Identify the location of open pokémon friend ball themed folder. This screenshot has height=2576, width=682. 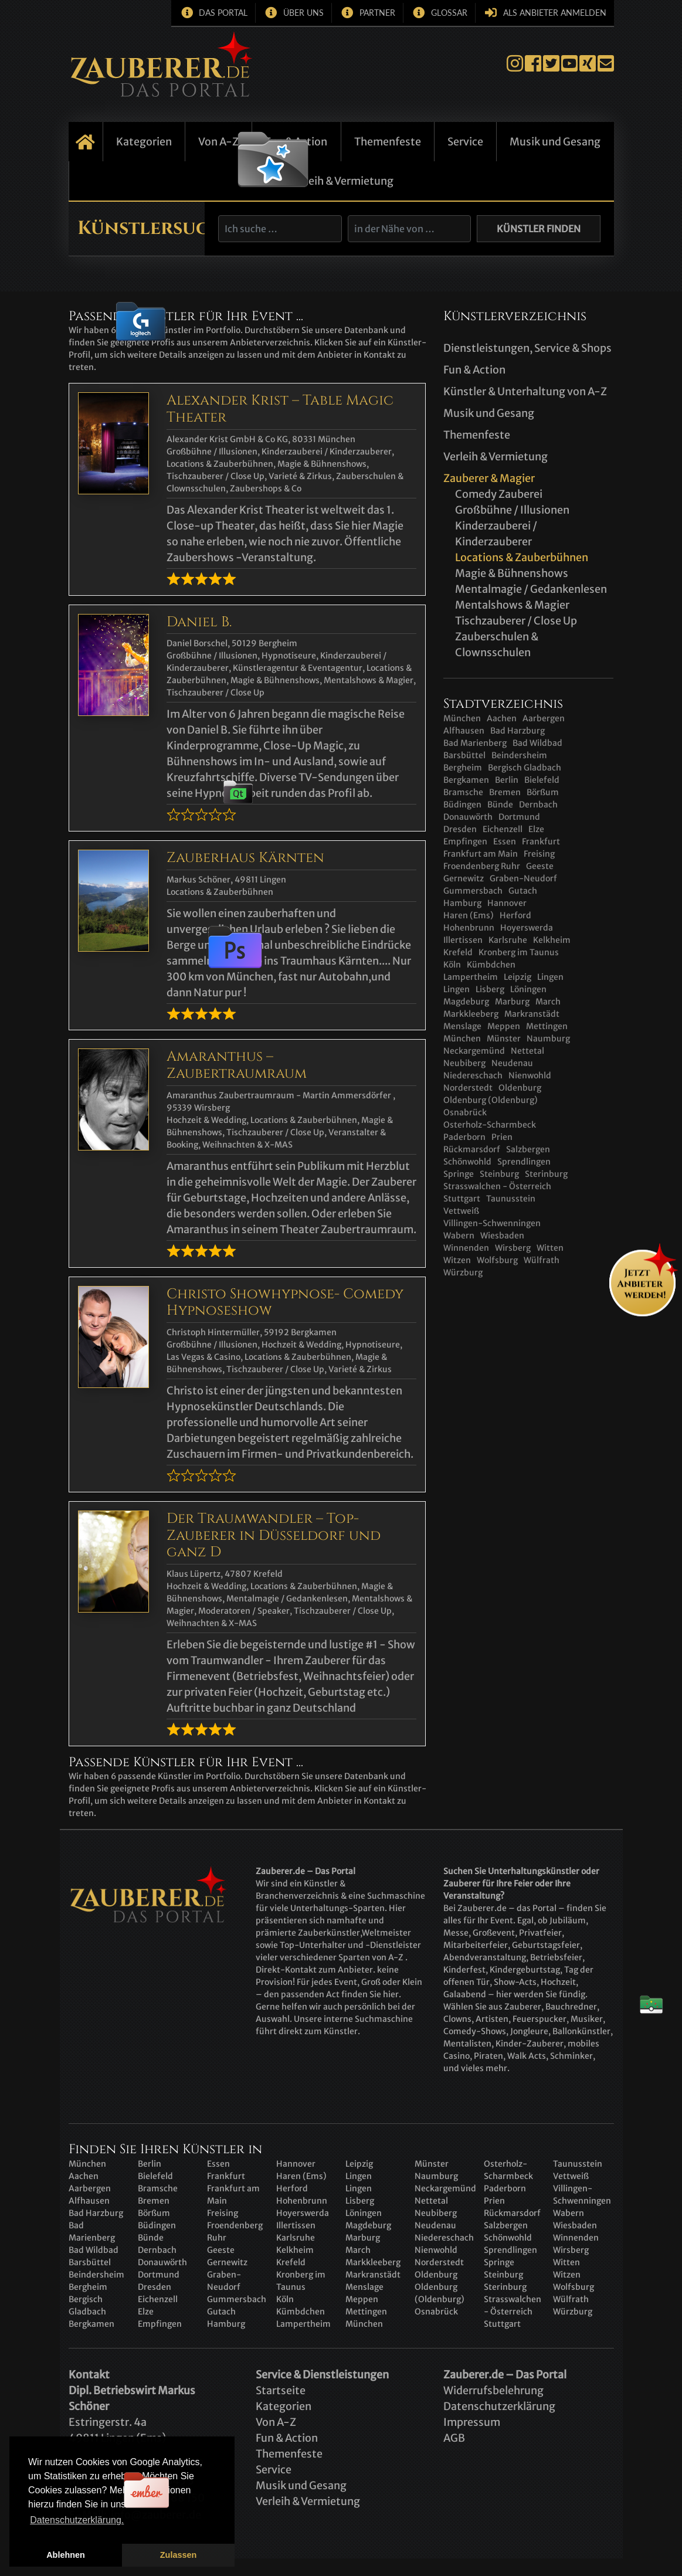
(651, 2005).